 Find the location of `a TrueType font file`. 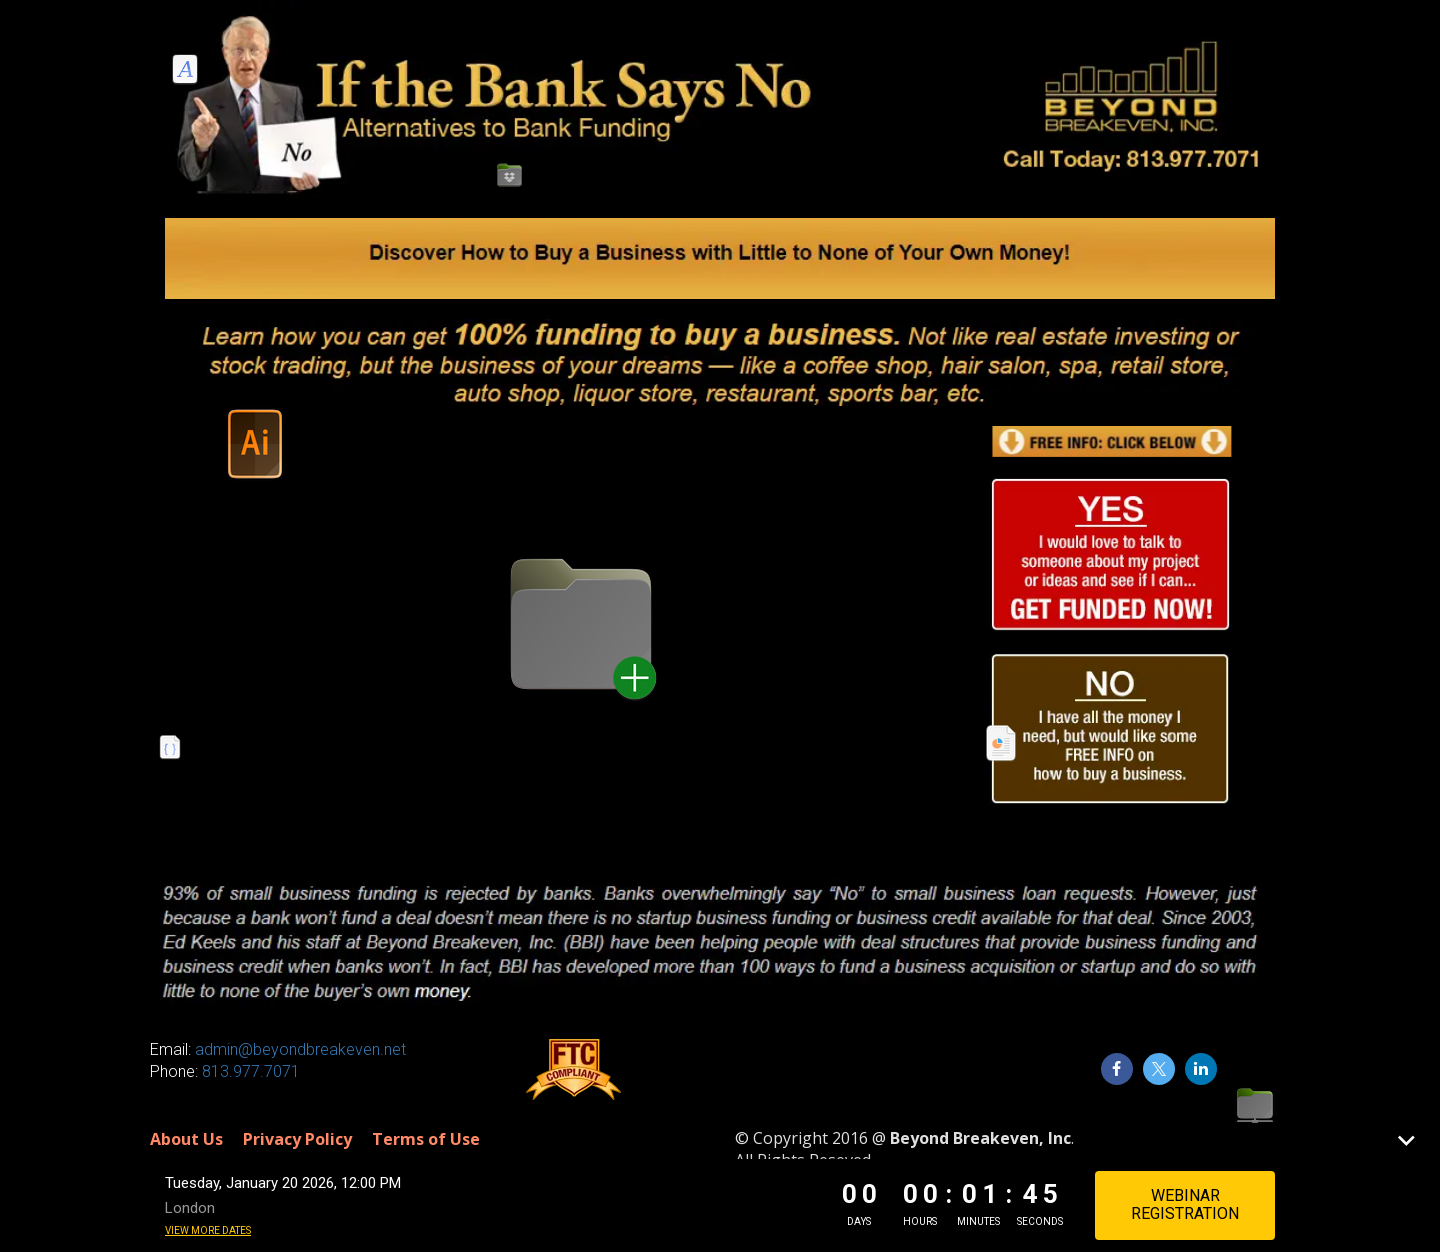

a TrueType font file is located at coordinates (185, 69).